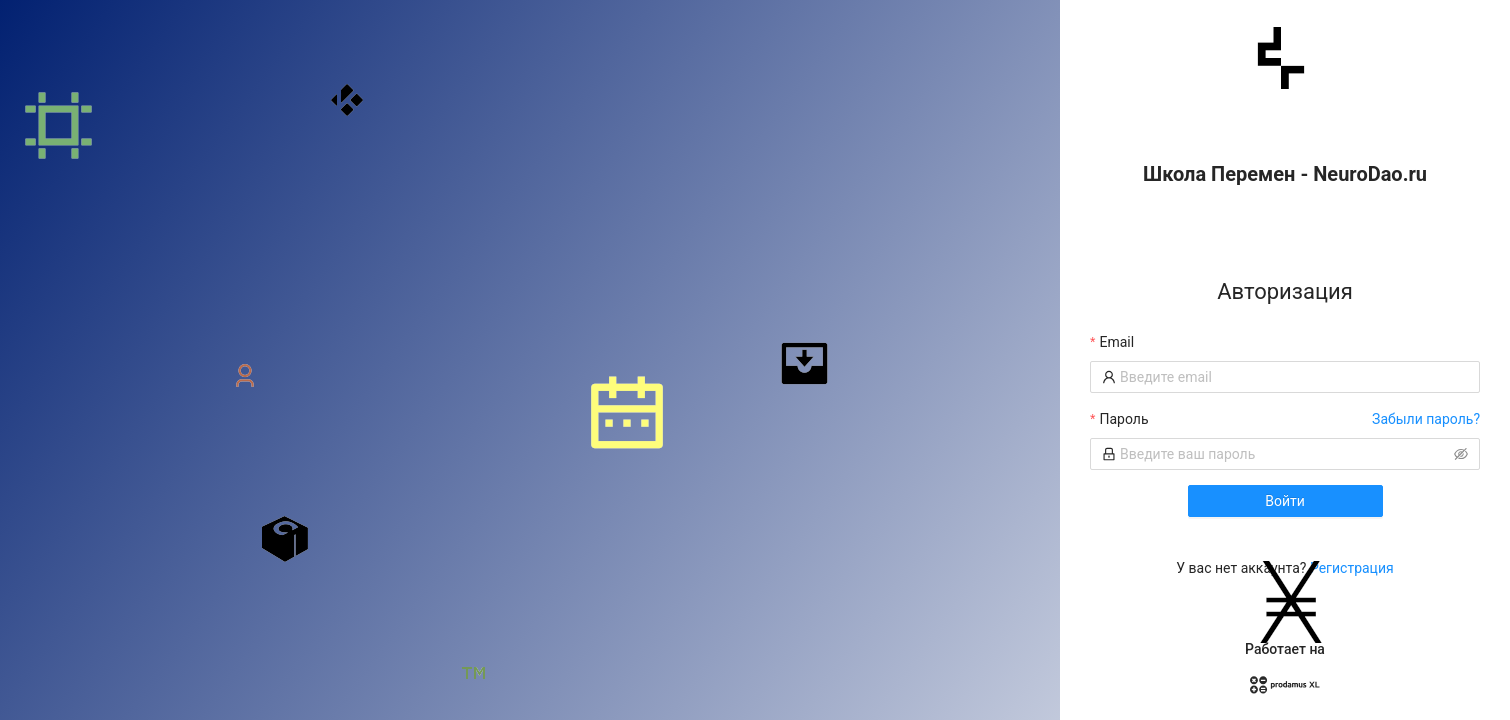 This screenshot has height=720, width=1510. Describe the element at coordinates (347, 100) in the screenshot. I see `open kodi media center app` at that location.